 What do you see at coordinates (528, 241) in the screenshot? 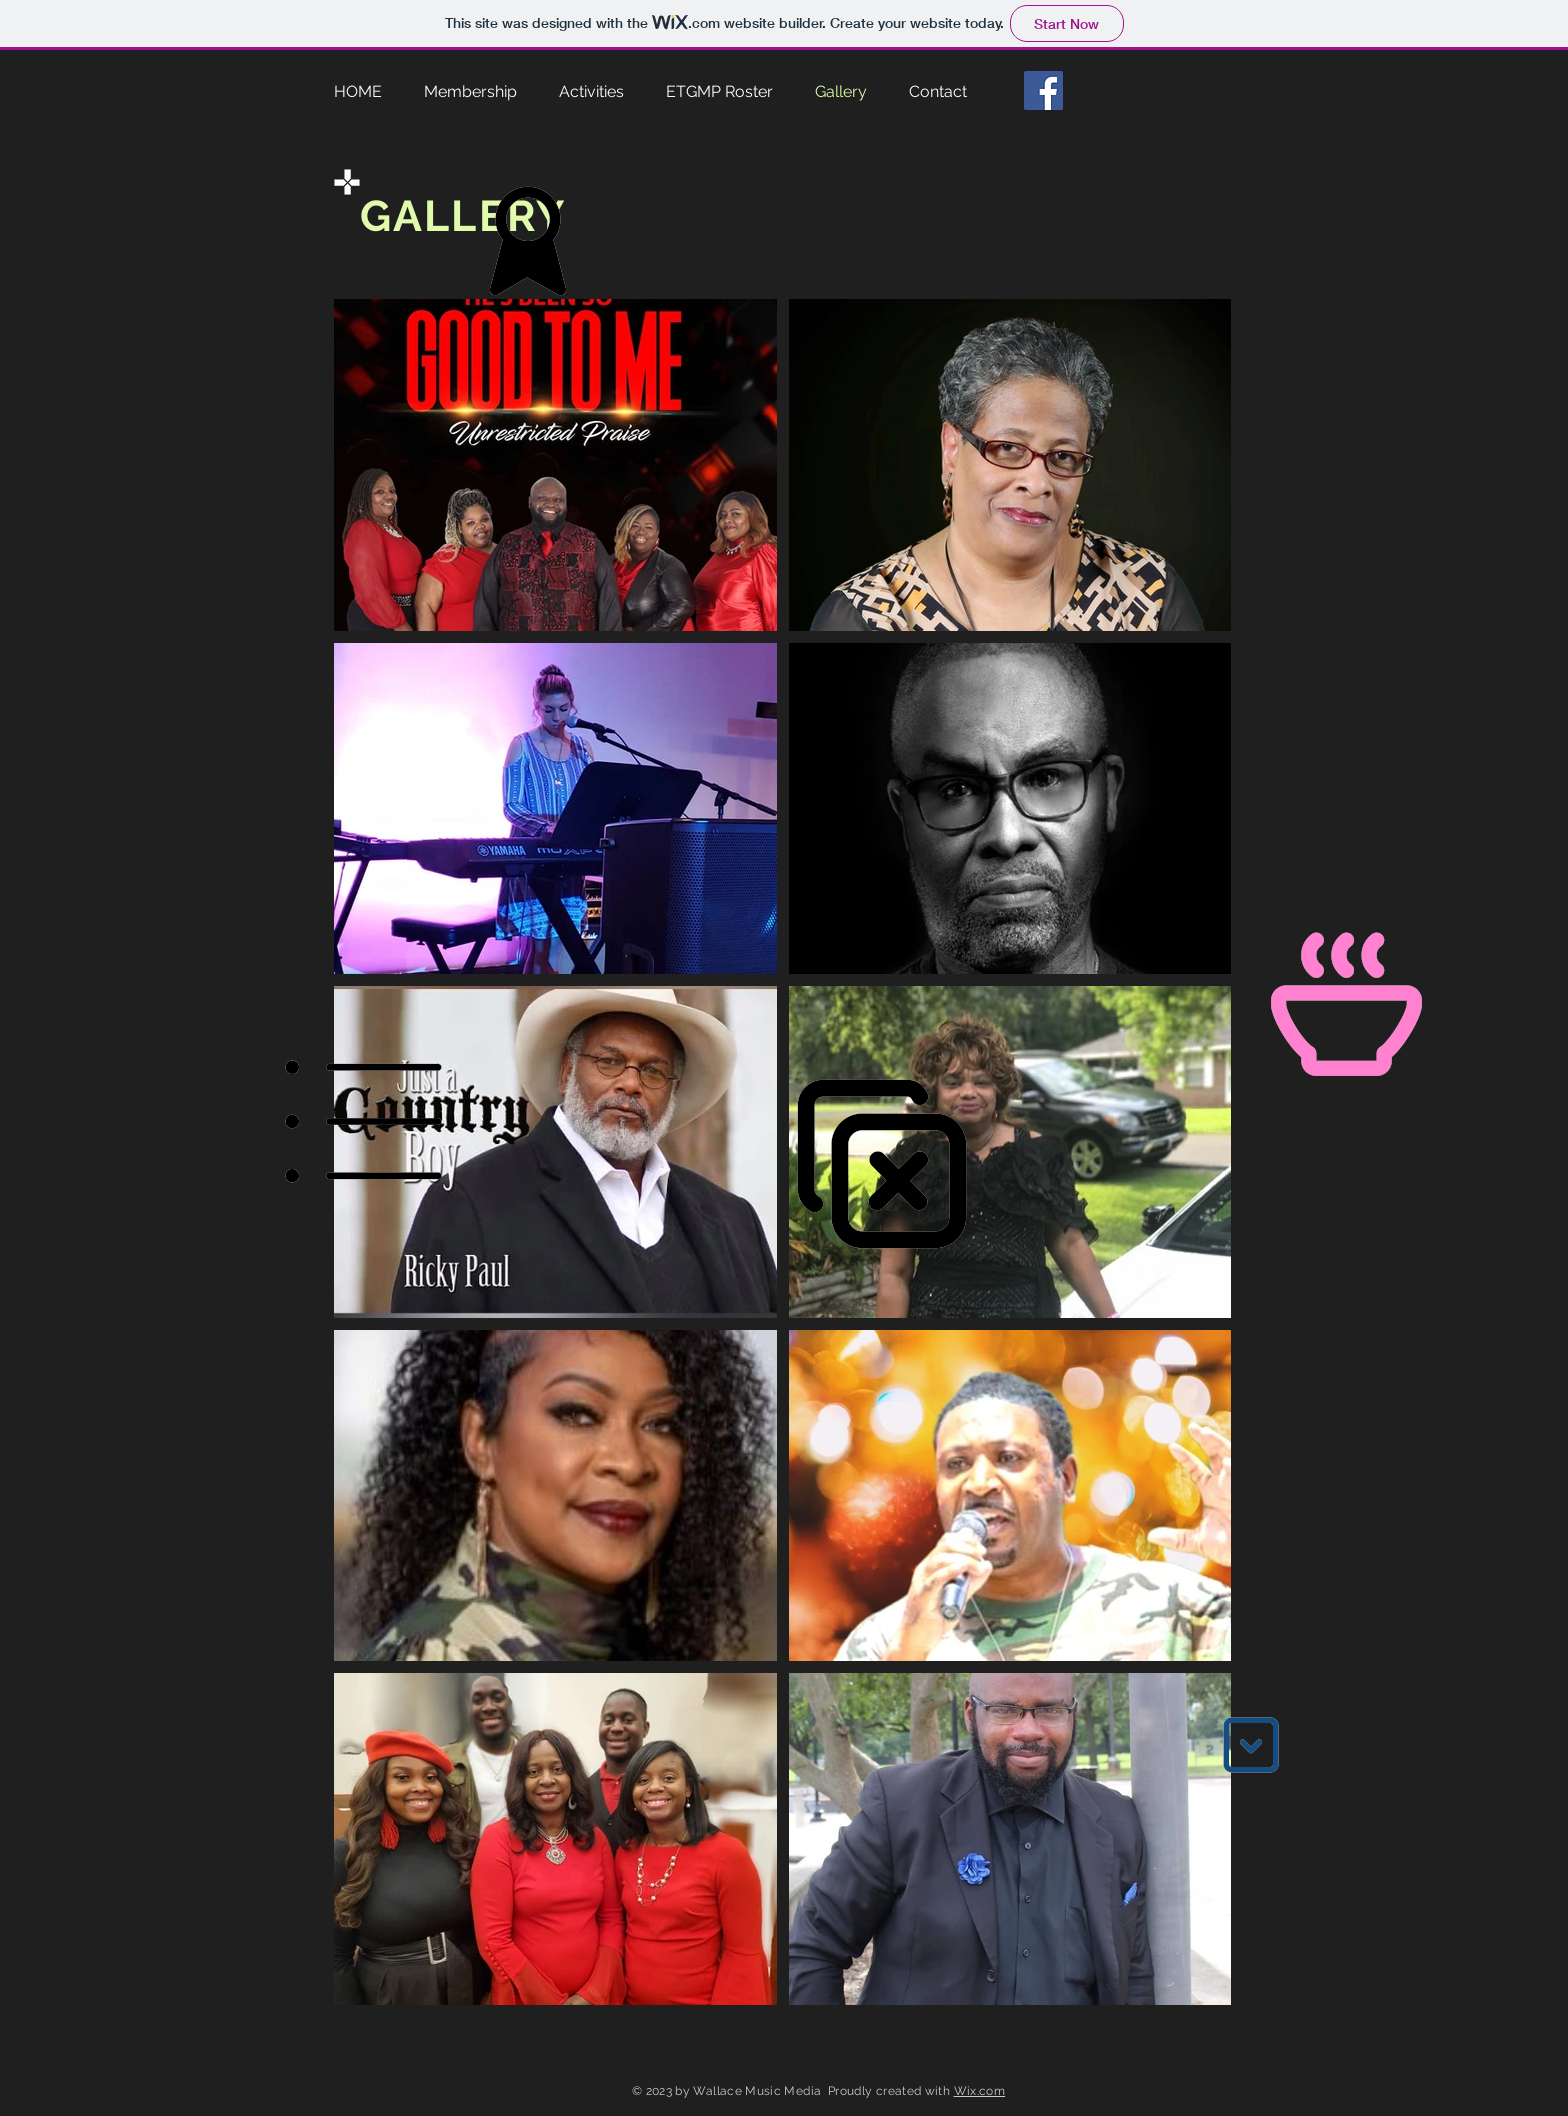
I see `view achievements or awards` at bounding box center [528, 241].